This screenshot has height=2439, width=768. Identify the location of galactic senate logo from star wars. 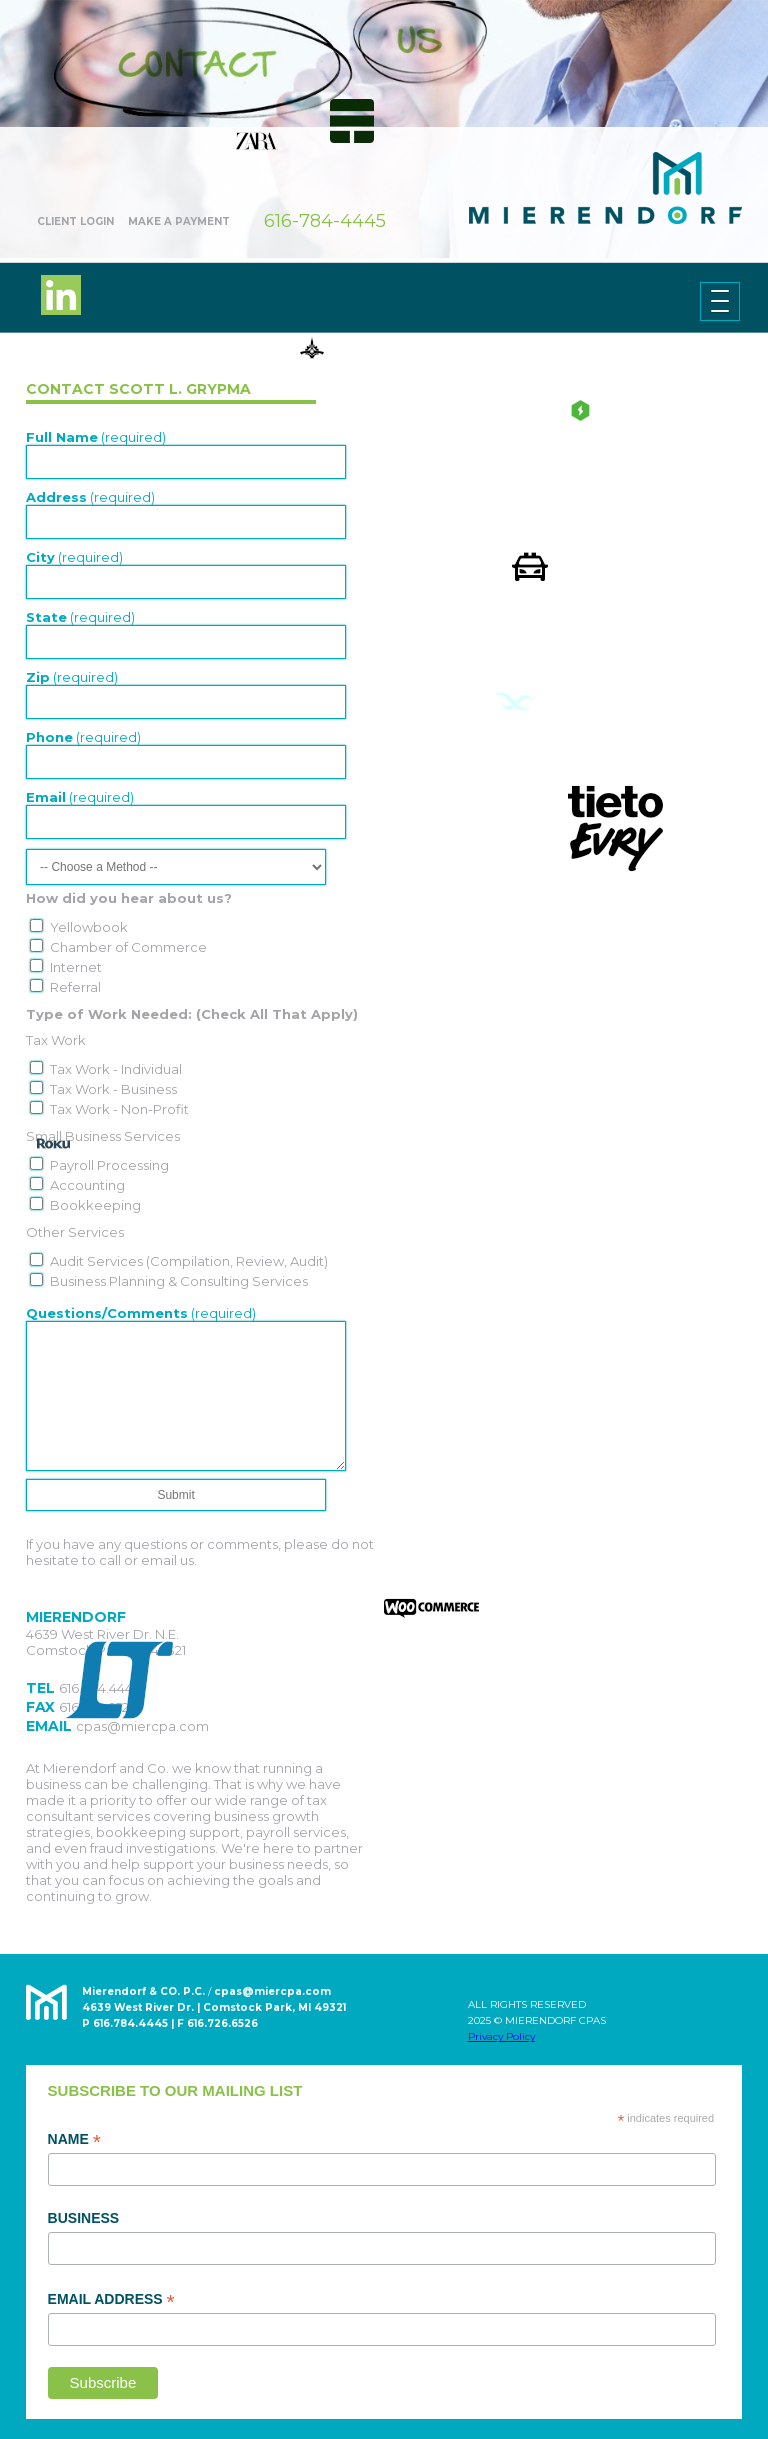
(312, 348).